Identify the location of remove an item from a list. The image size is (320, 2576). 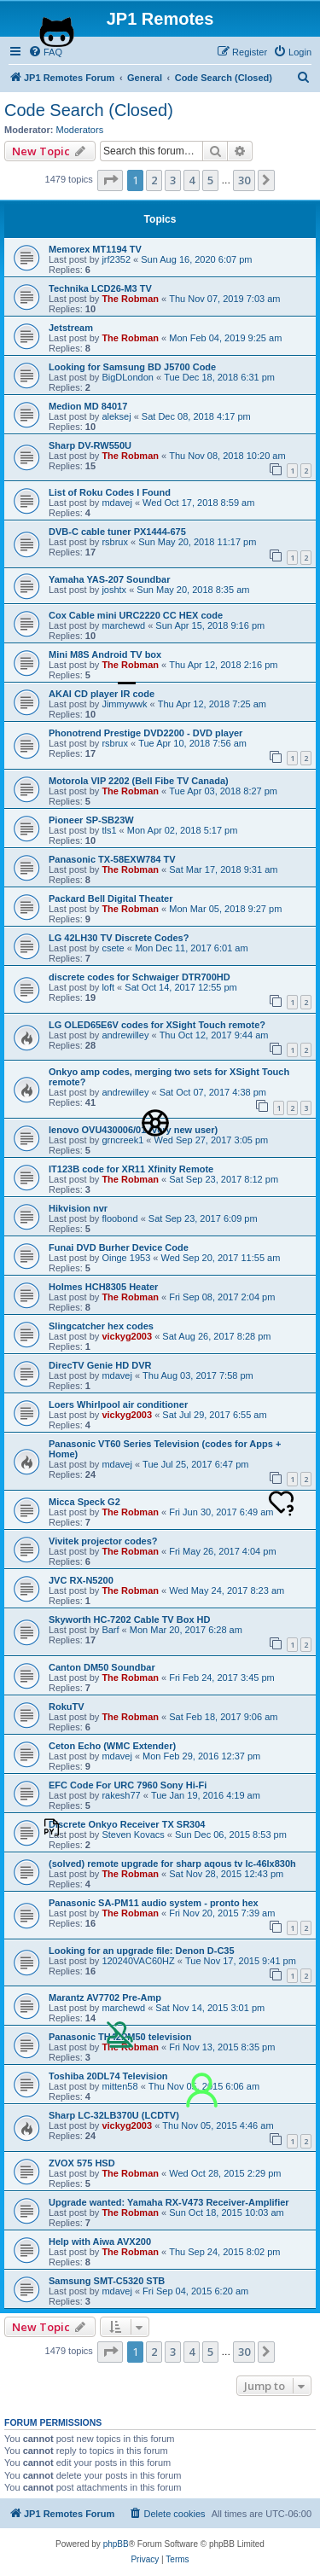
(127, 683).